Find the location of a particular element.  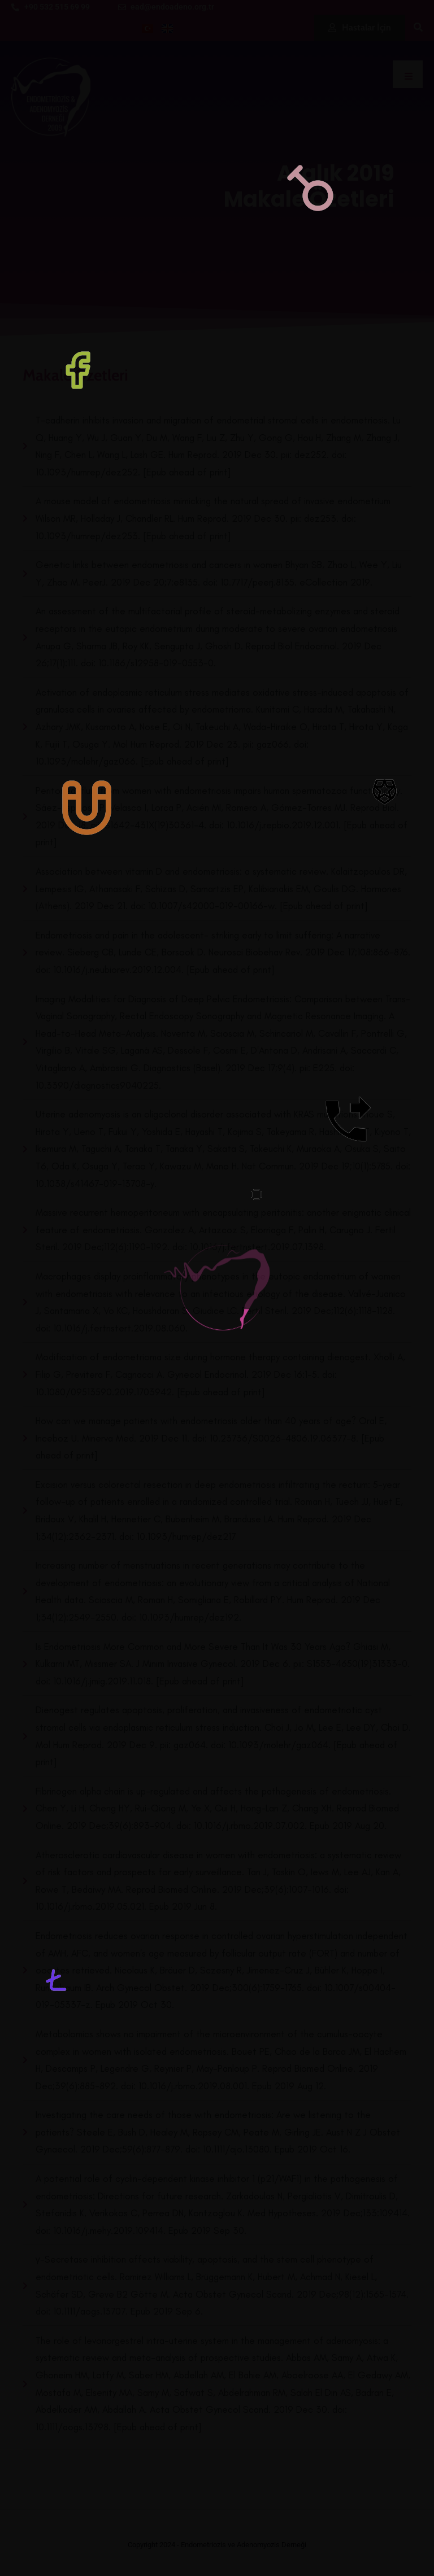

indicates travesti gender identity is located at coordinates (310, 188).